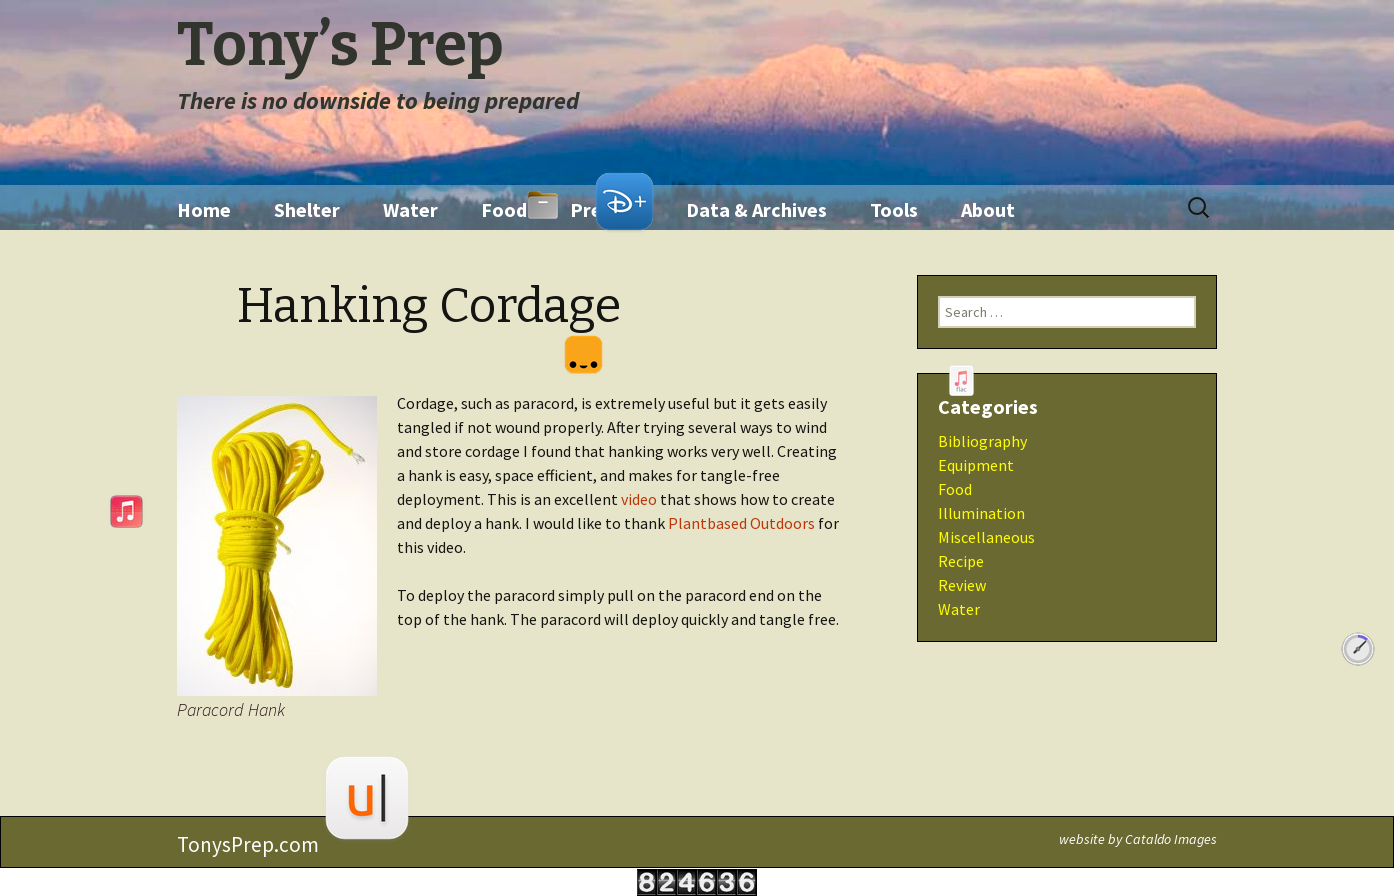  I want to click on open the Disney+ streaming app, so click(624, 201).